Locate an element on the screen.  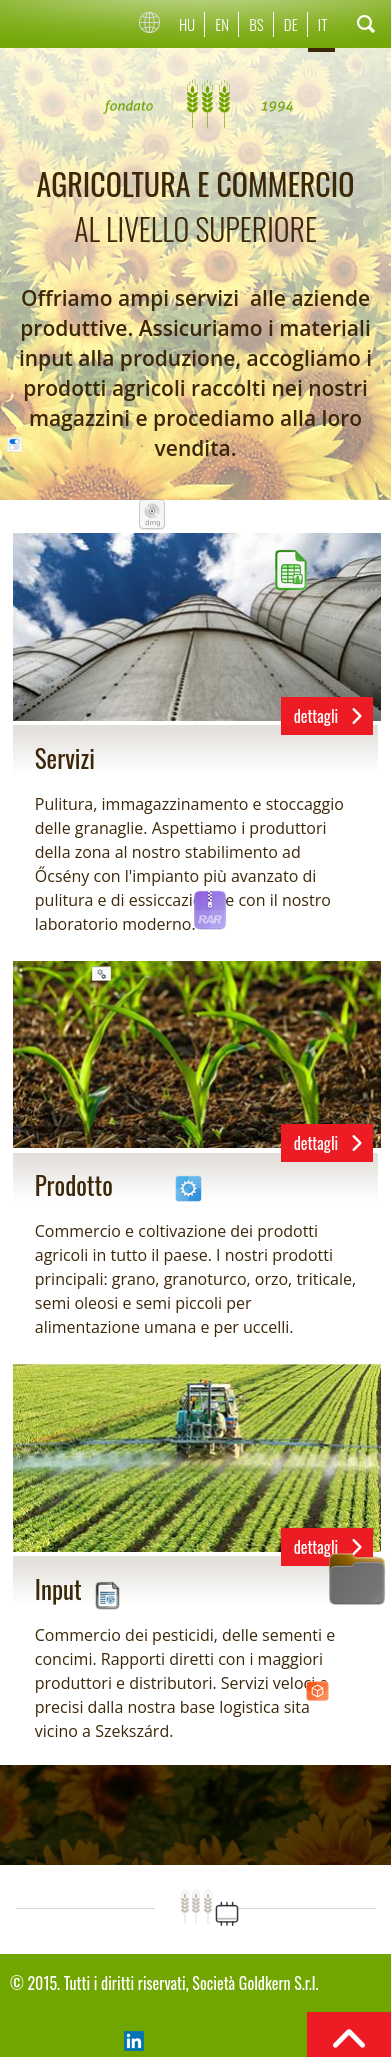
open a libreoffice calc spreadsheet file is located at coordinates (291, 570).